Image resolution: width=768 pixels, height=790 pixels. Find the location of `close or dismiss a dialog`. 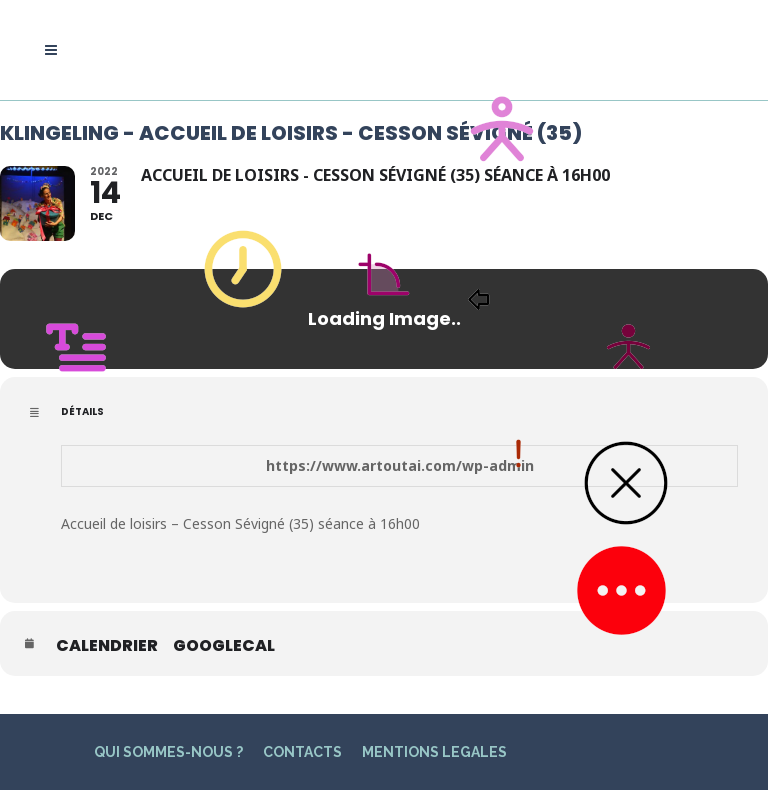

close or dismiss a dialog is located at coordinates (626, 483).